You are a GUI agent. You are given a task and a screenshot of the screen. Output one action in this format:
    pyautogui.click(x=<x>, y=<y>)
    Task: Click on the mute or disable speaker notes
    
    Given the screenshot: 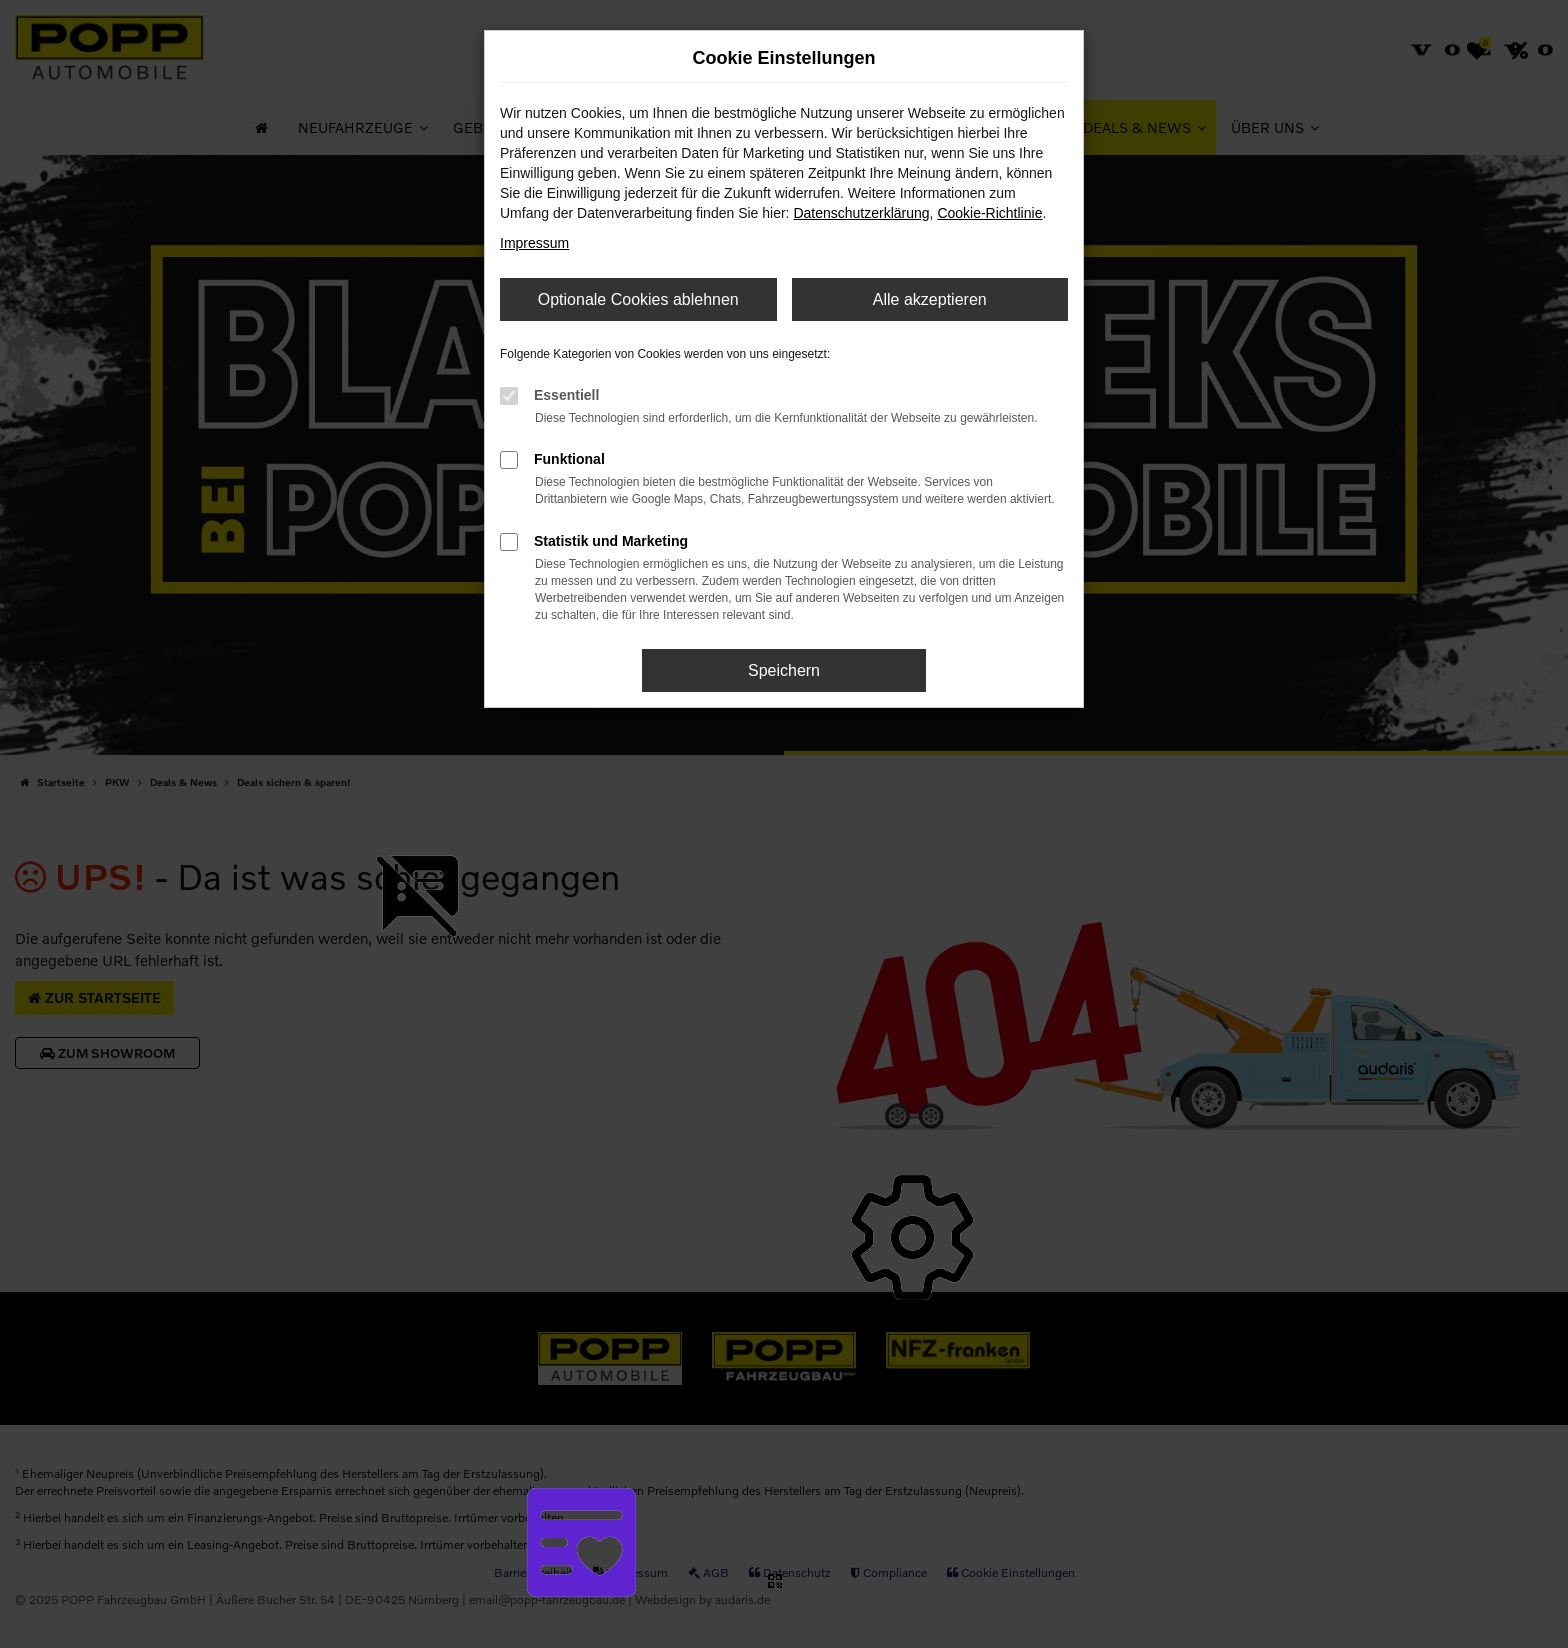 What is the action you would take?
    pyautogui.click(x=420, y=893)
    